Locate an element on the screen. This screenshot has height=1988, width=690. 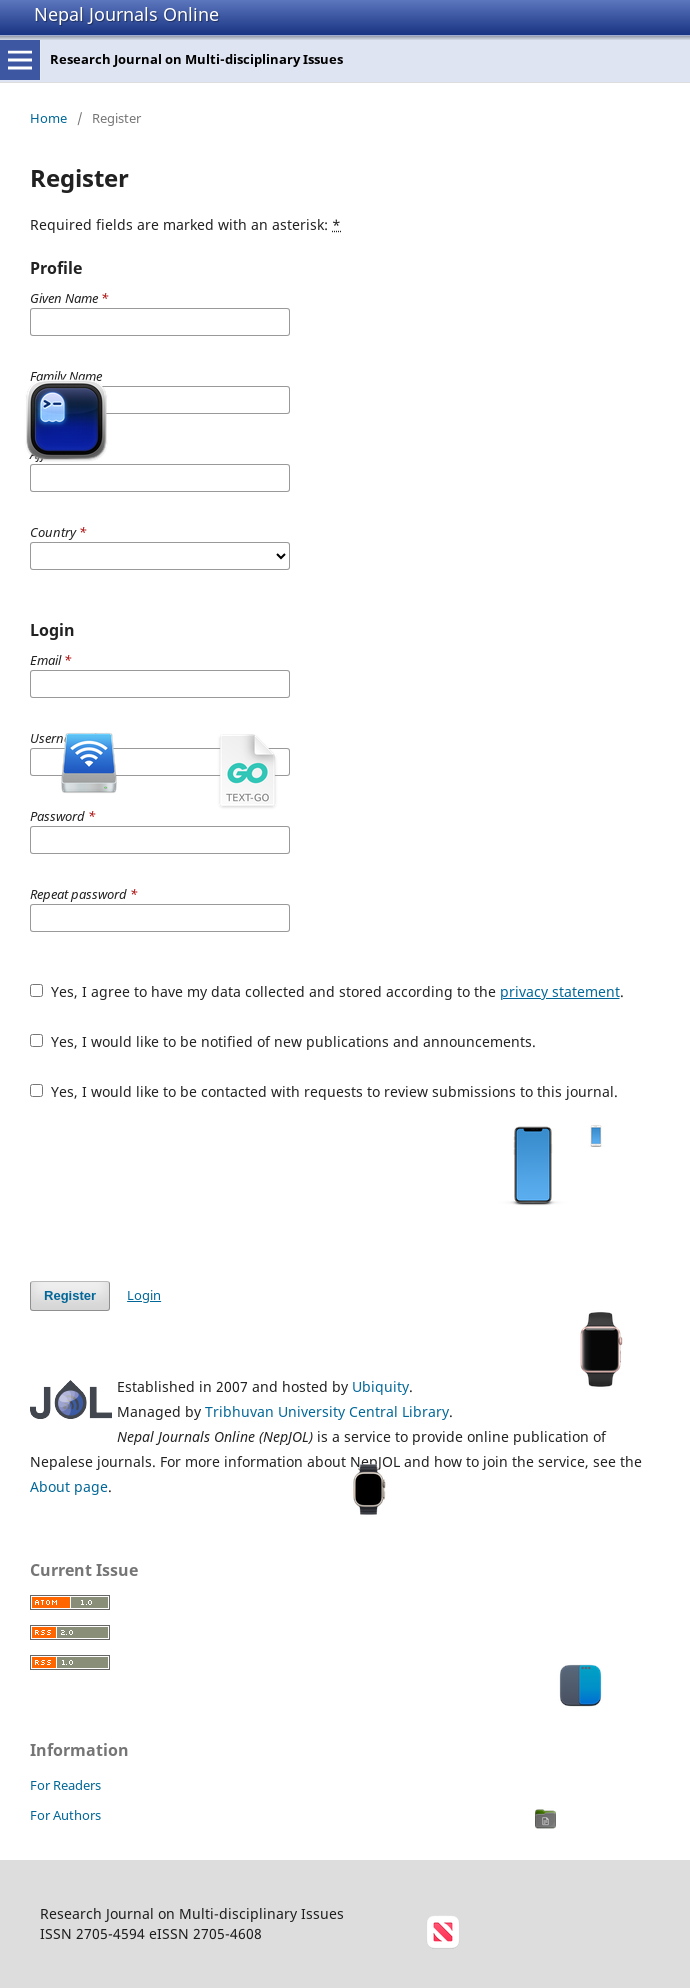
apple watch device in connected devices list is located at coordinates (600, 1349).